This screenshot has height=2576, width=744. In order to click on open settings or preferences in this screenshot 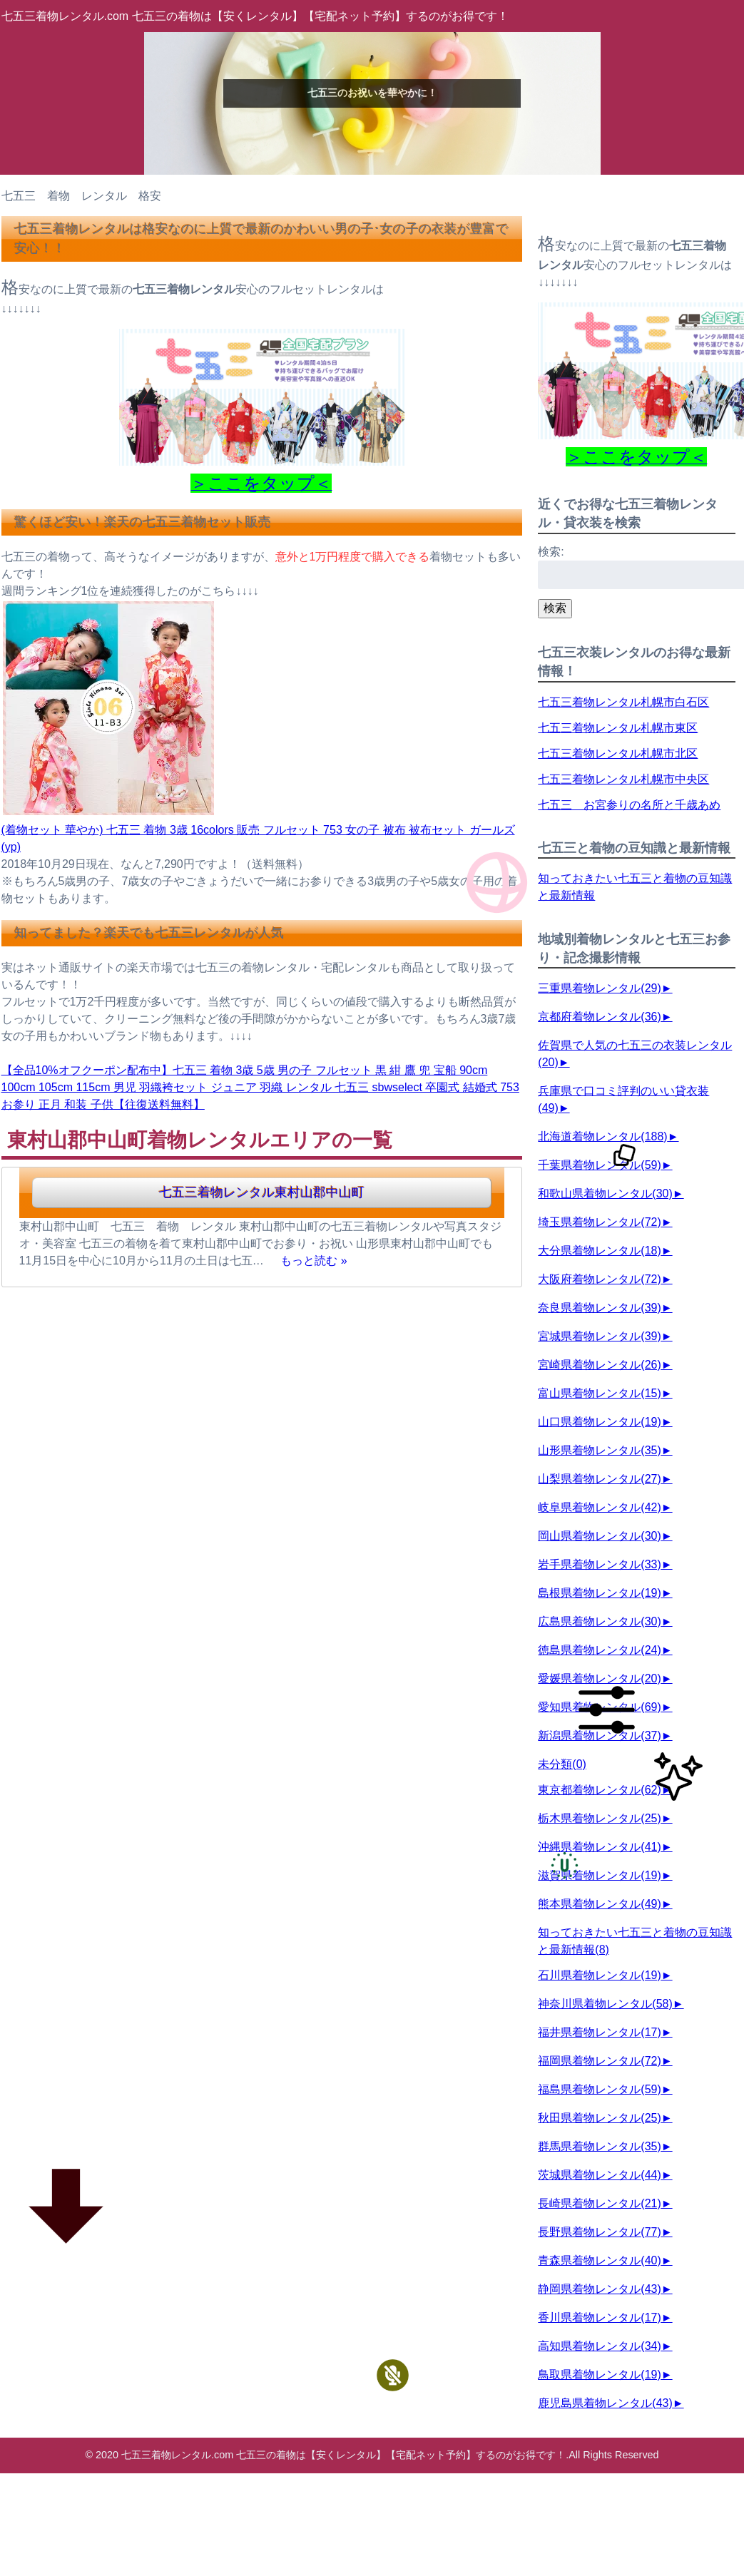, I will do `click(606, 1709)`.